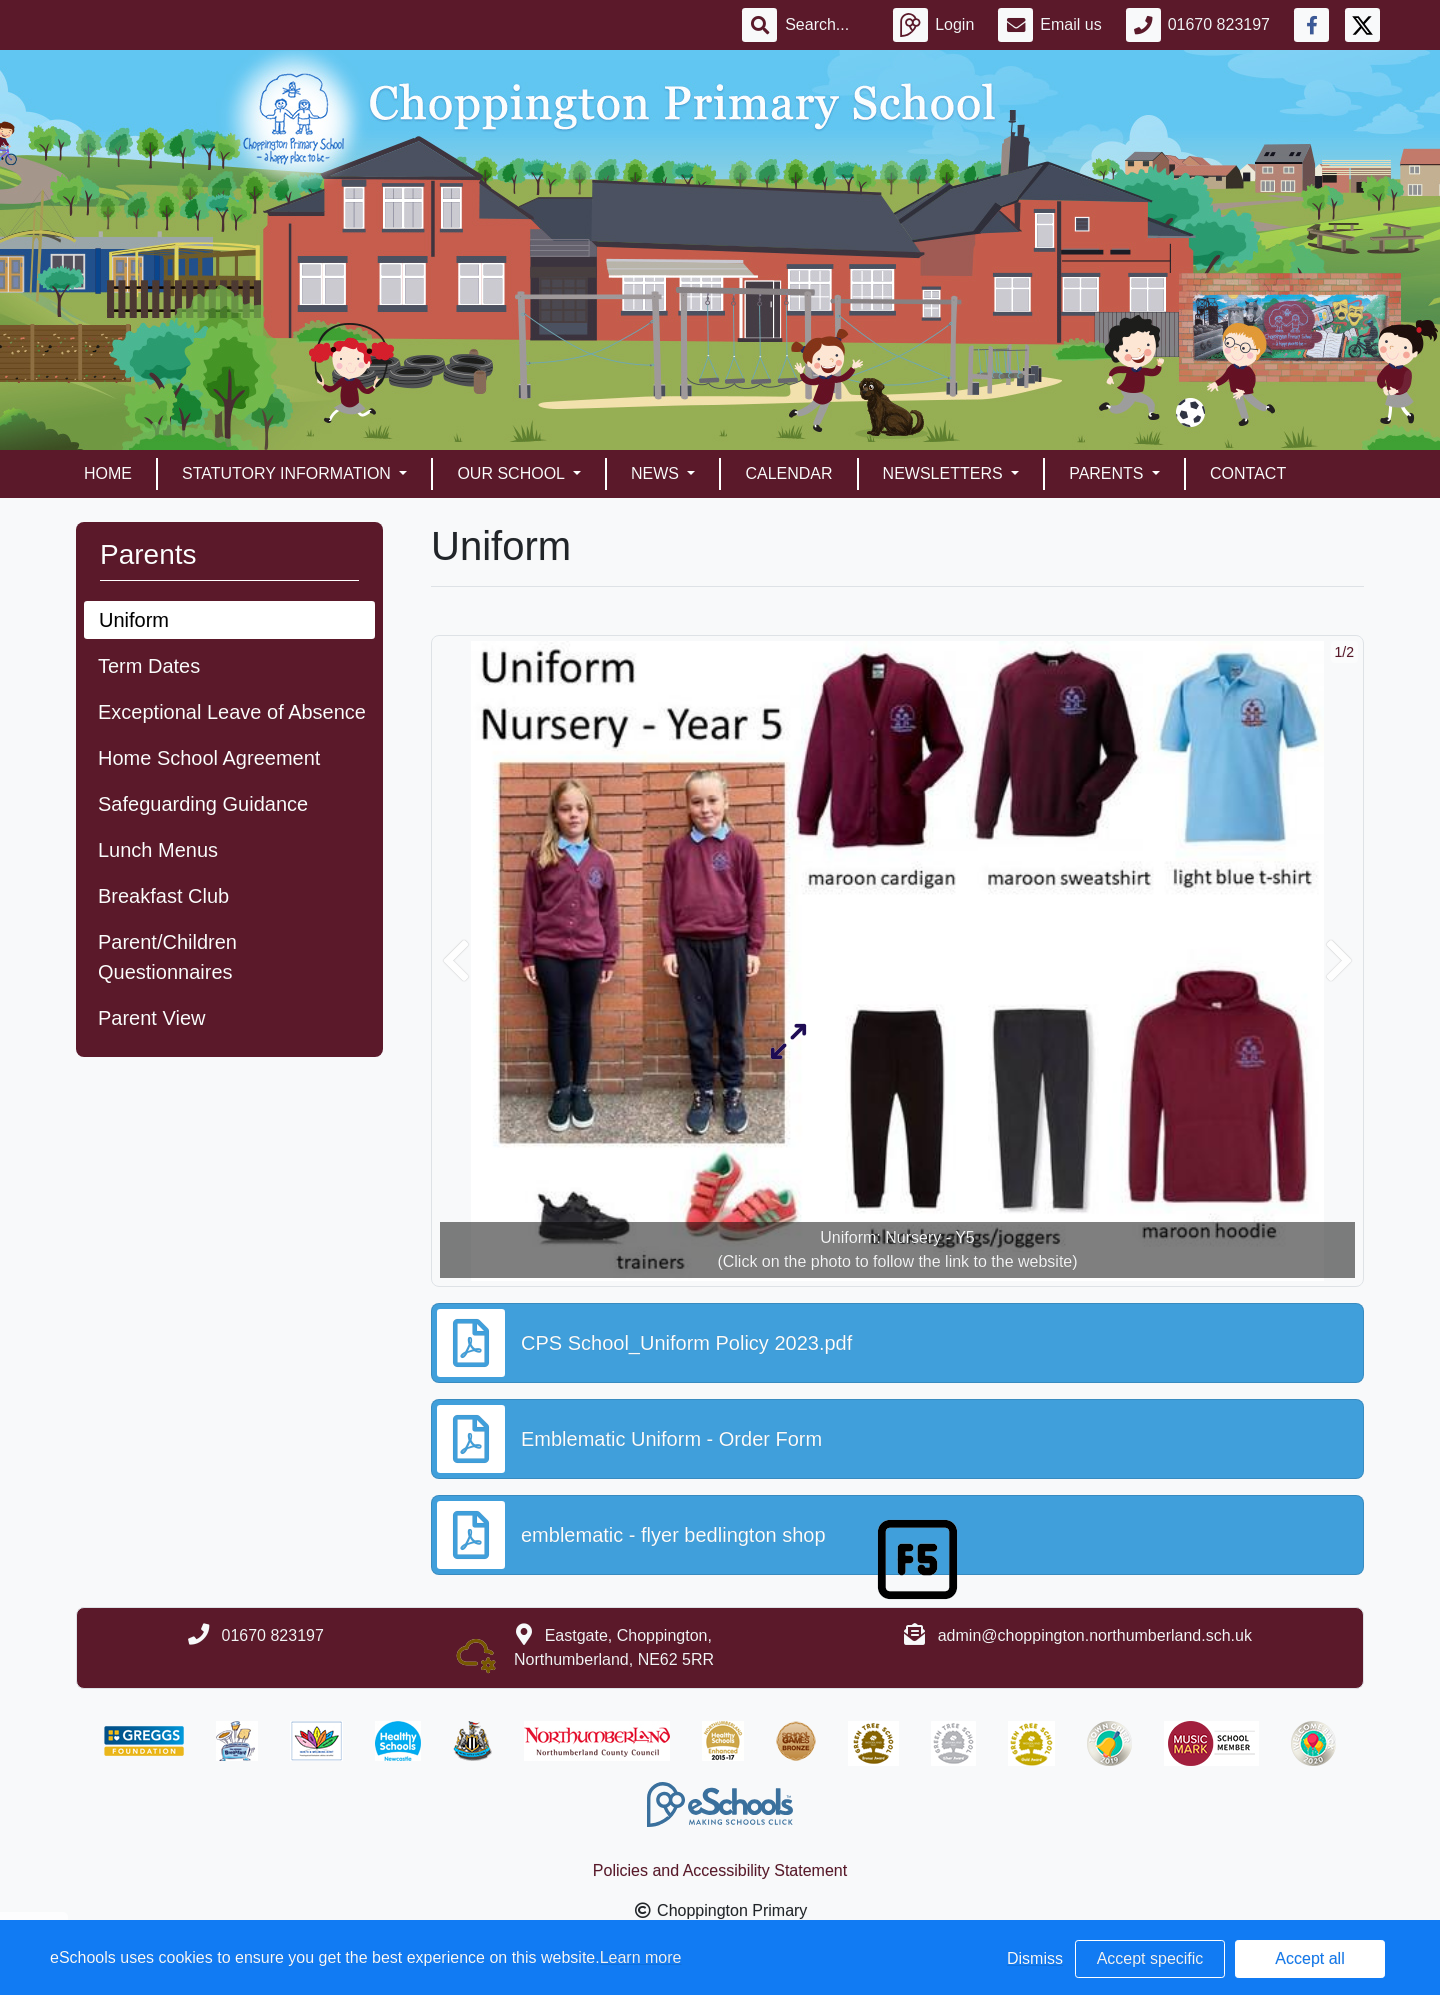  What do you see at coordinates (917, 1559) in the screenshot?
I see `refresh or reload the current page` at bounding box center [917, 1559].